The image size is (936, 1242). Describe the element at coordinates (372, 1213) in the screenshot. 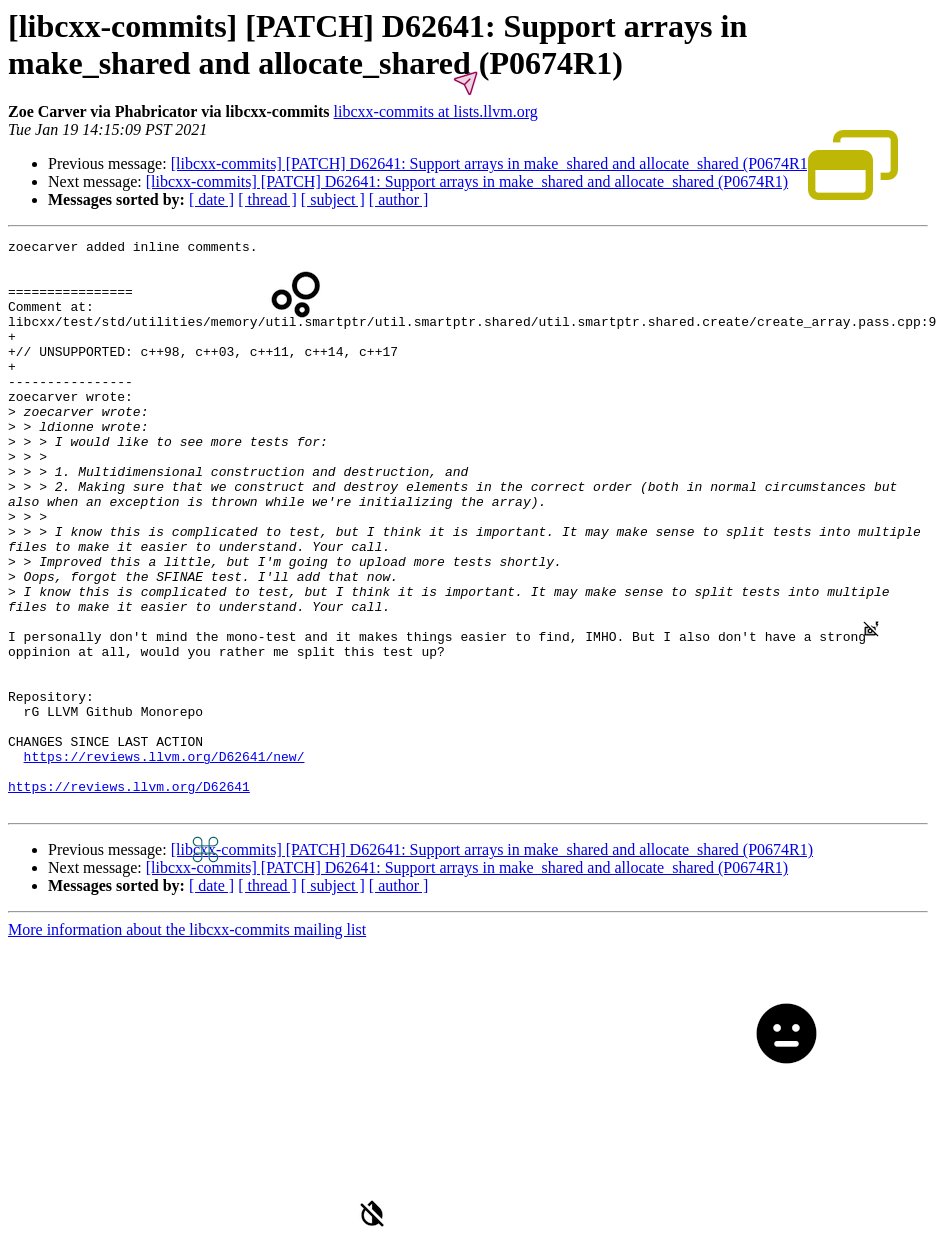

I see `disable color inversion mode` at that location.